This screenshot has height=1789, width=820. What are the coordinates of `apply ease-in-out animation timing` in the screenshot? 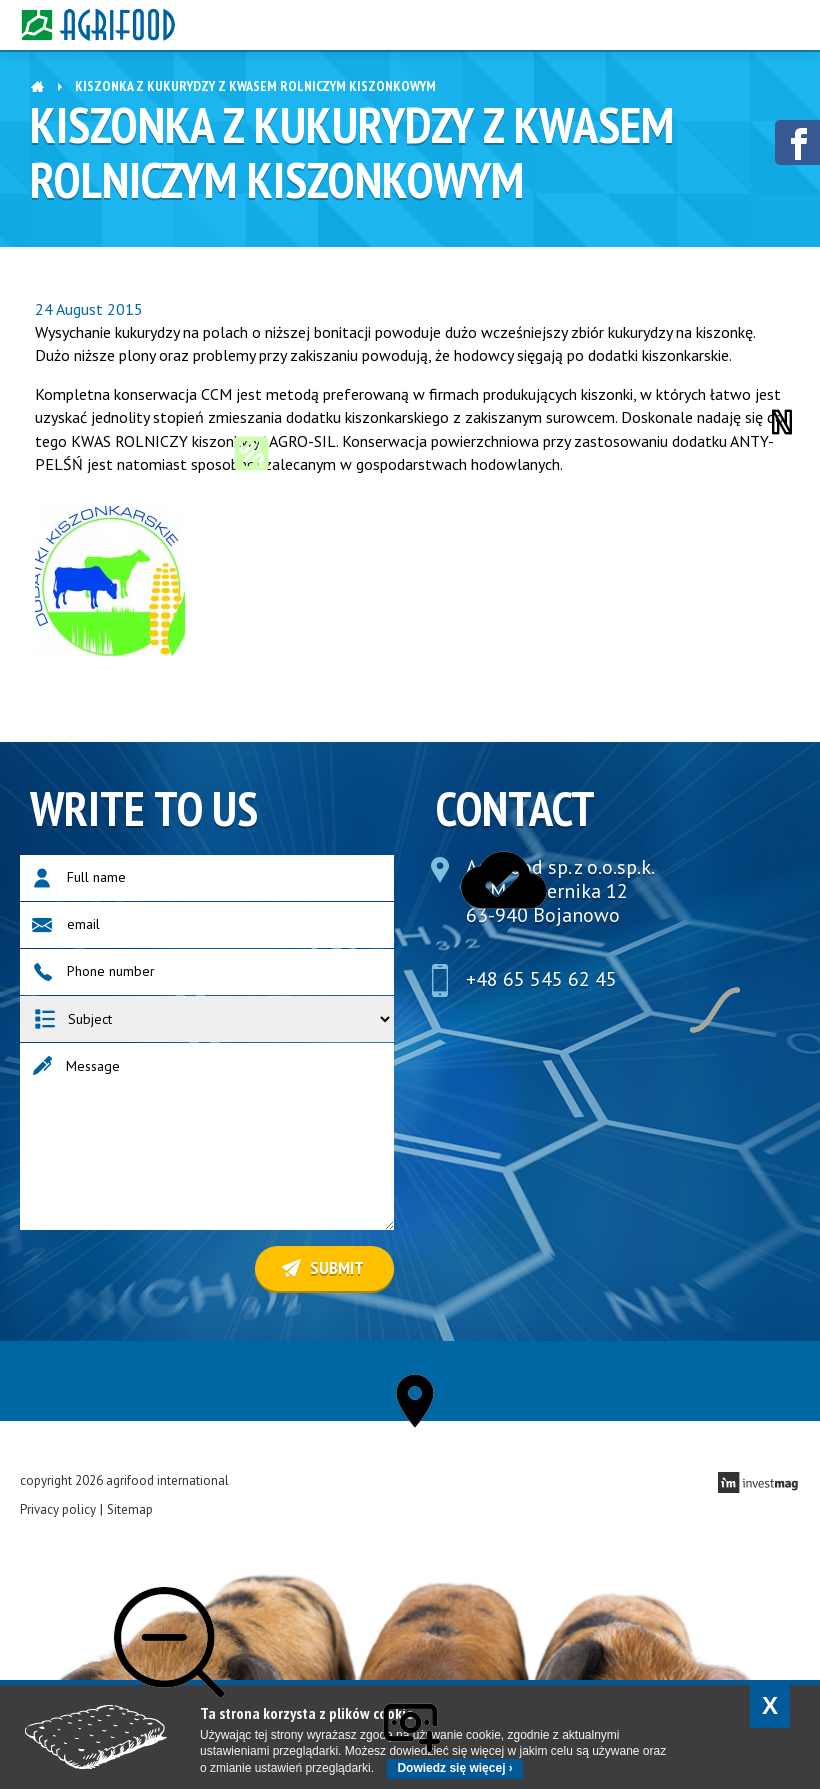 It's located at (715, 1010).